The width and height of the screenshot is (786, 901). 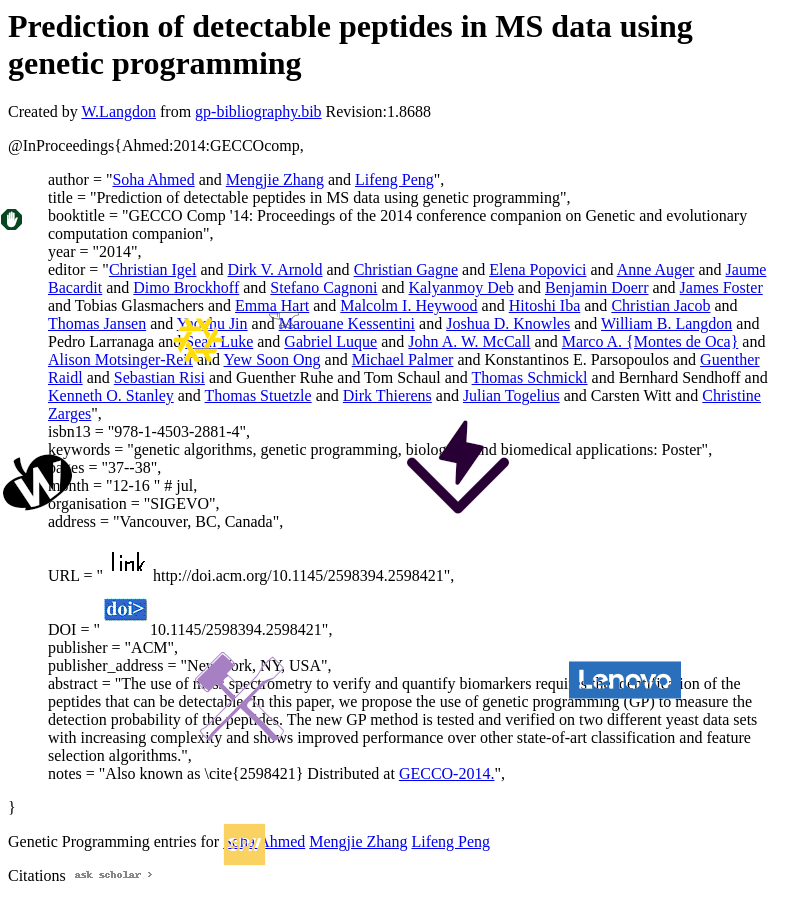 I want to click on adblock browser extension logo, so click(x=11, y=219).